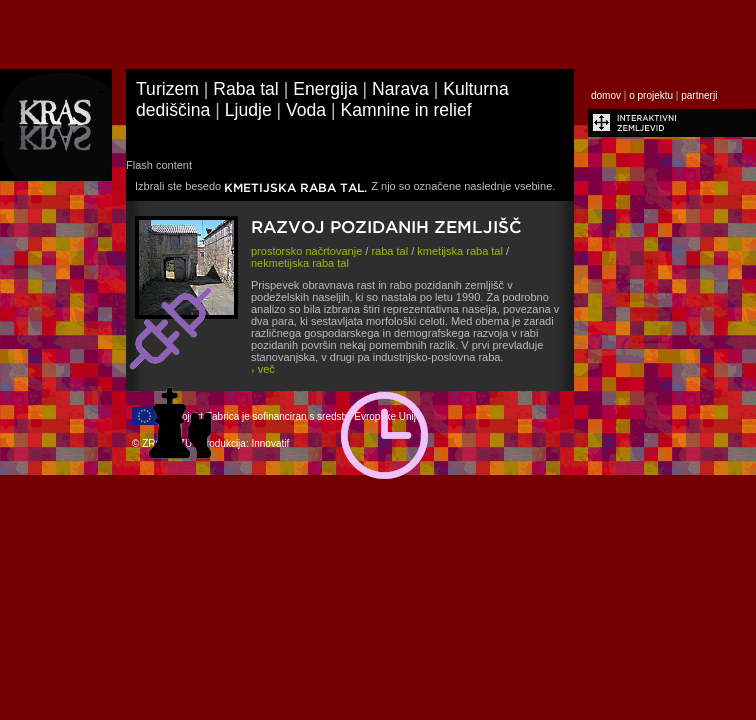 This screenshot has width=756, height=720. I want to click on connect or pair devices, so click(170, 328).